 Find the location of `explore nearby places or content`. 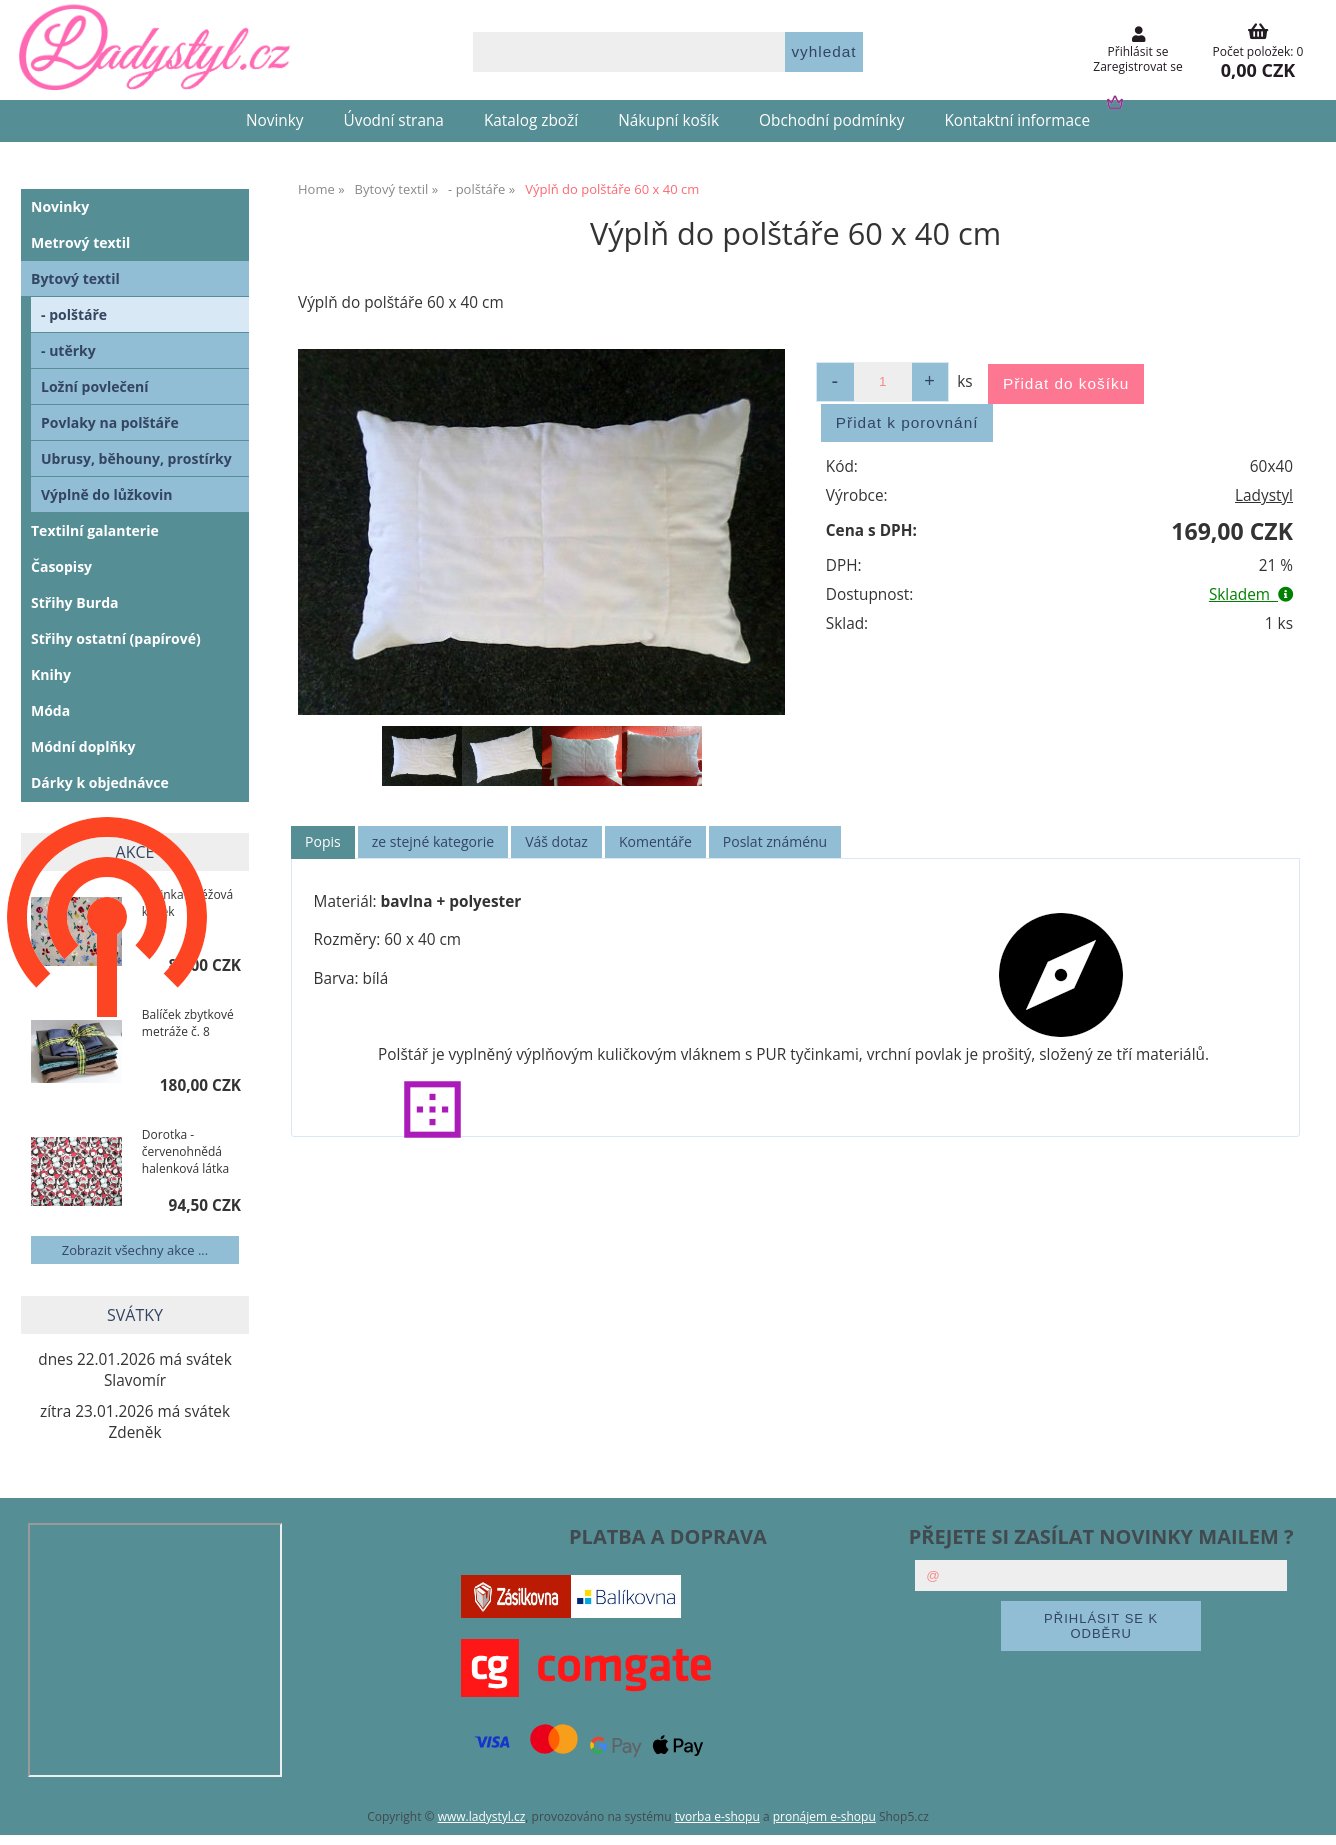

explore nearby places or content is located at coordinates (1061, 975).